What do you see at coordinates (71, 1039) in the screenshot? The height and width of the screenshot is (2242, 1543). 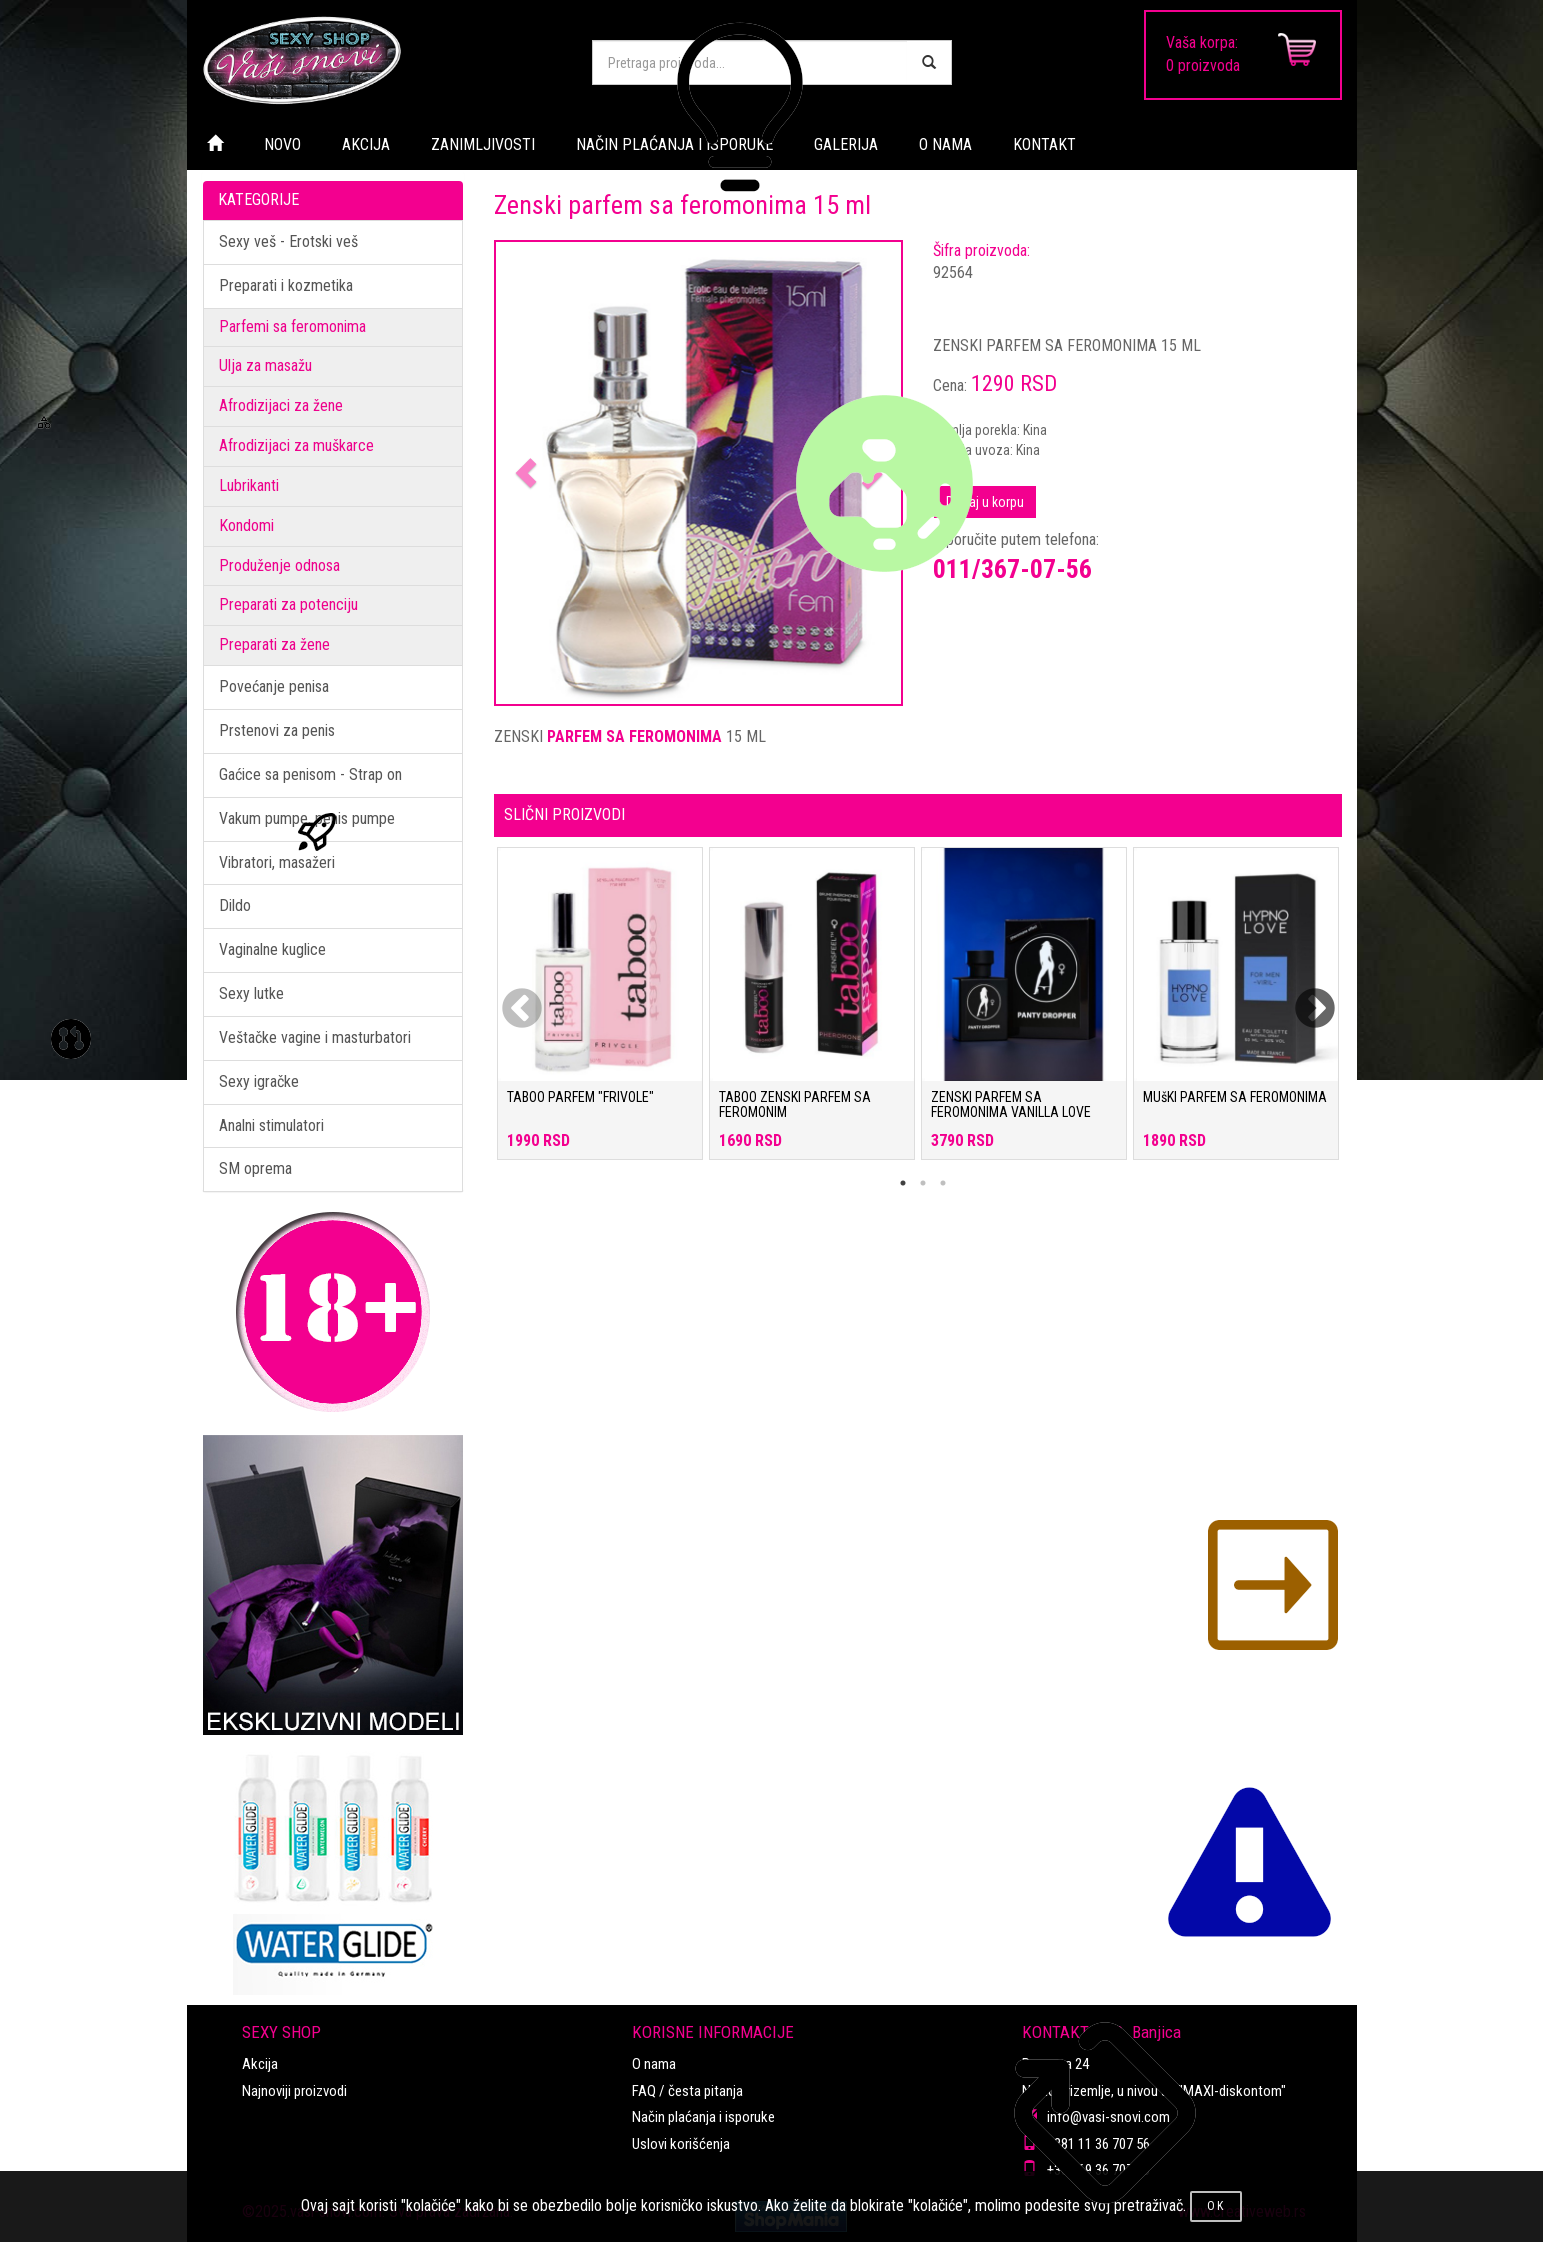 I see `view open pull request in activity feed` at bounding box center [71, 1039].